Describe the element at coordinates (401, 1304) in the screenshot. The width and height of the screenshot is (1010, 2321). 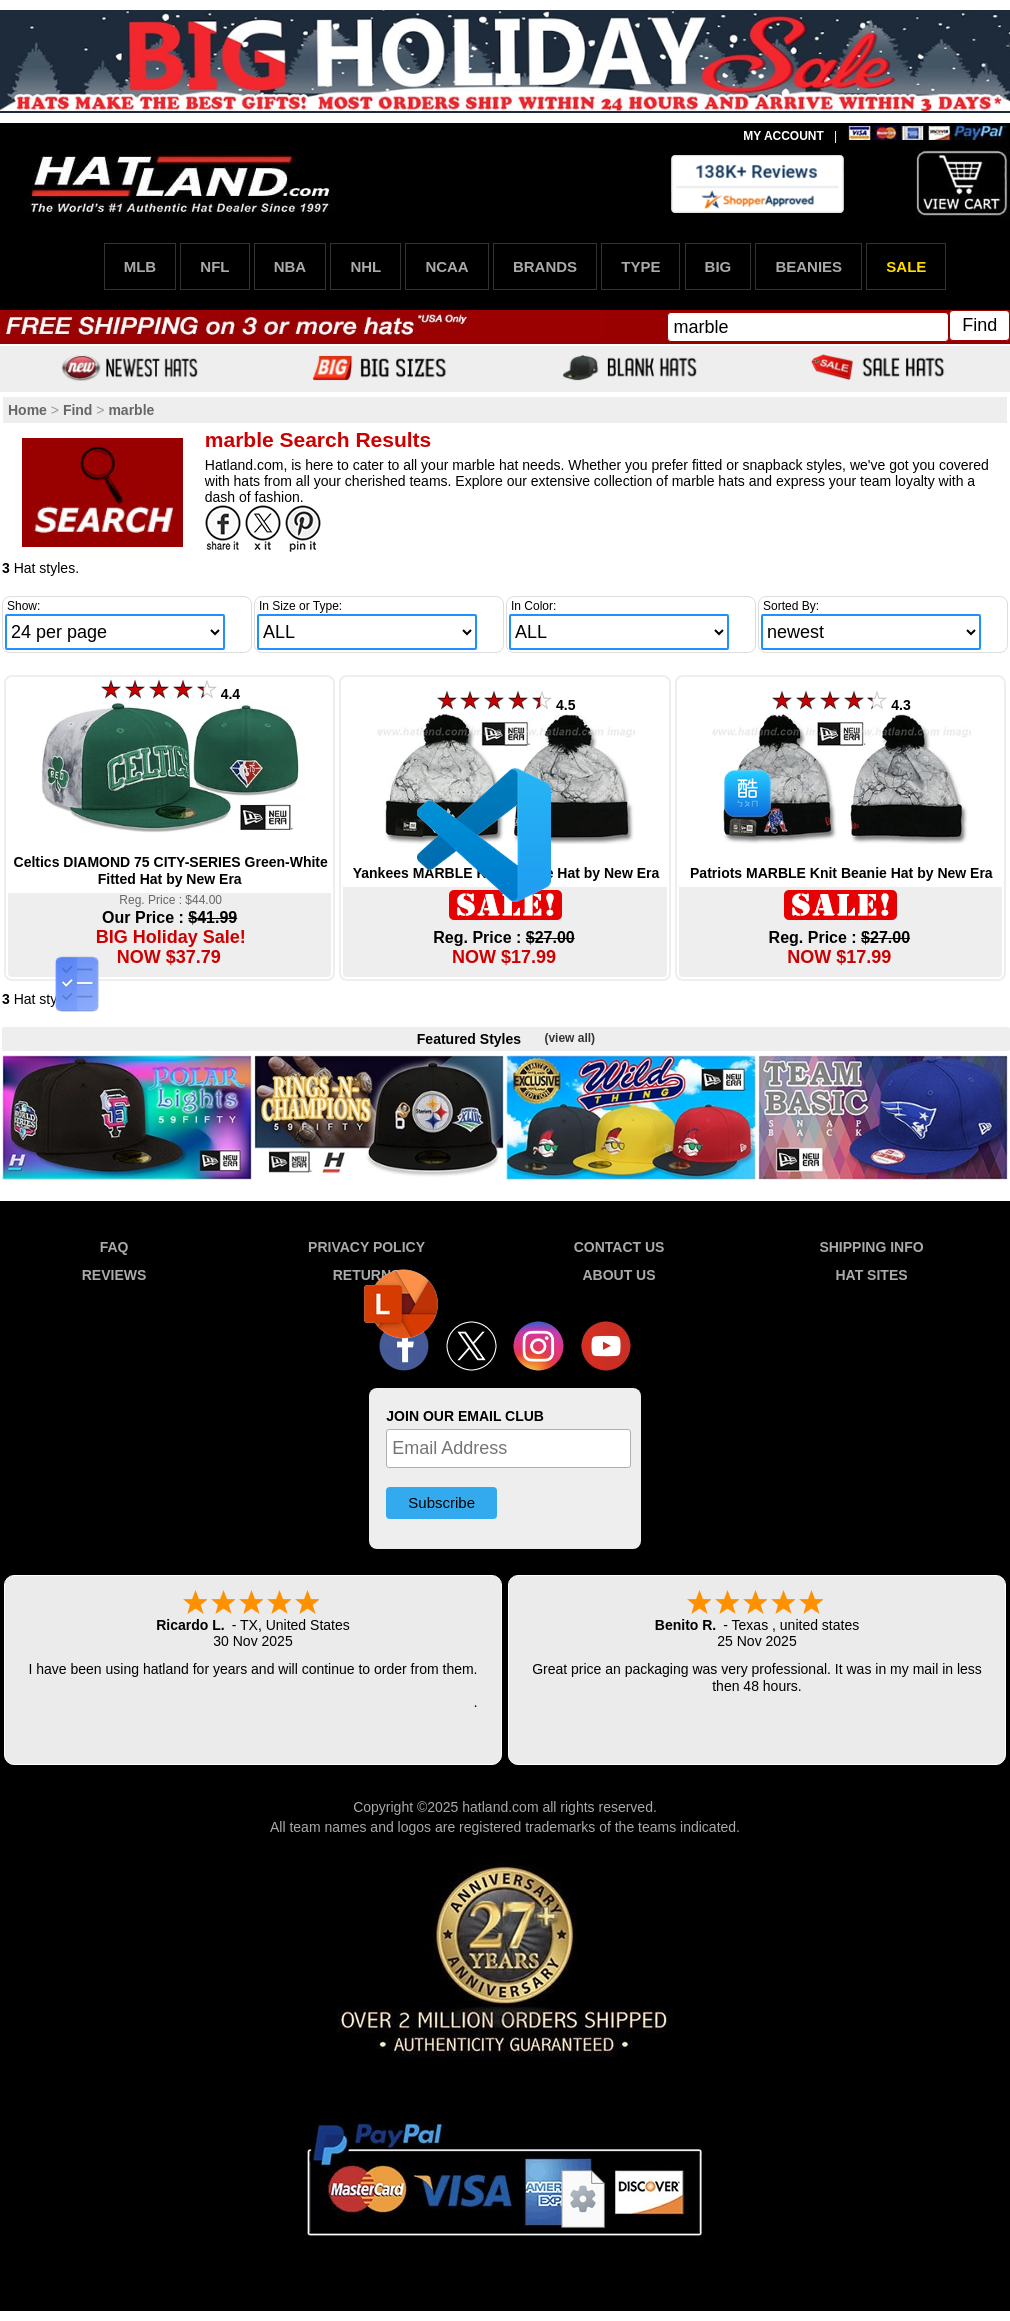
I see `open microsoft lens app` at that location.